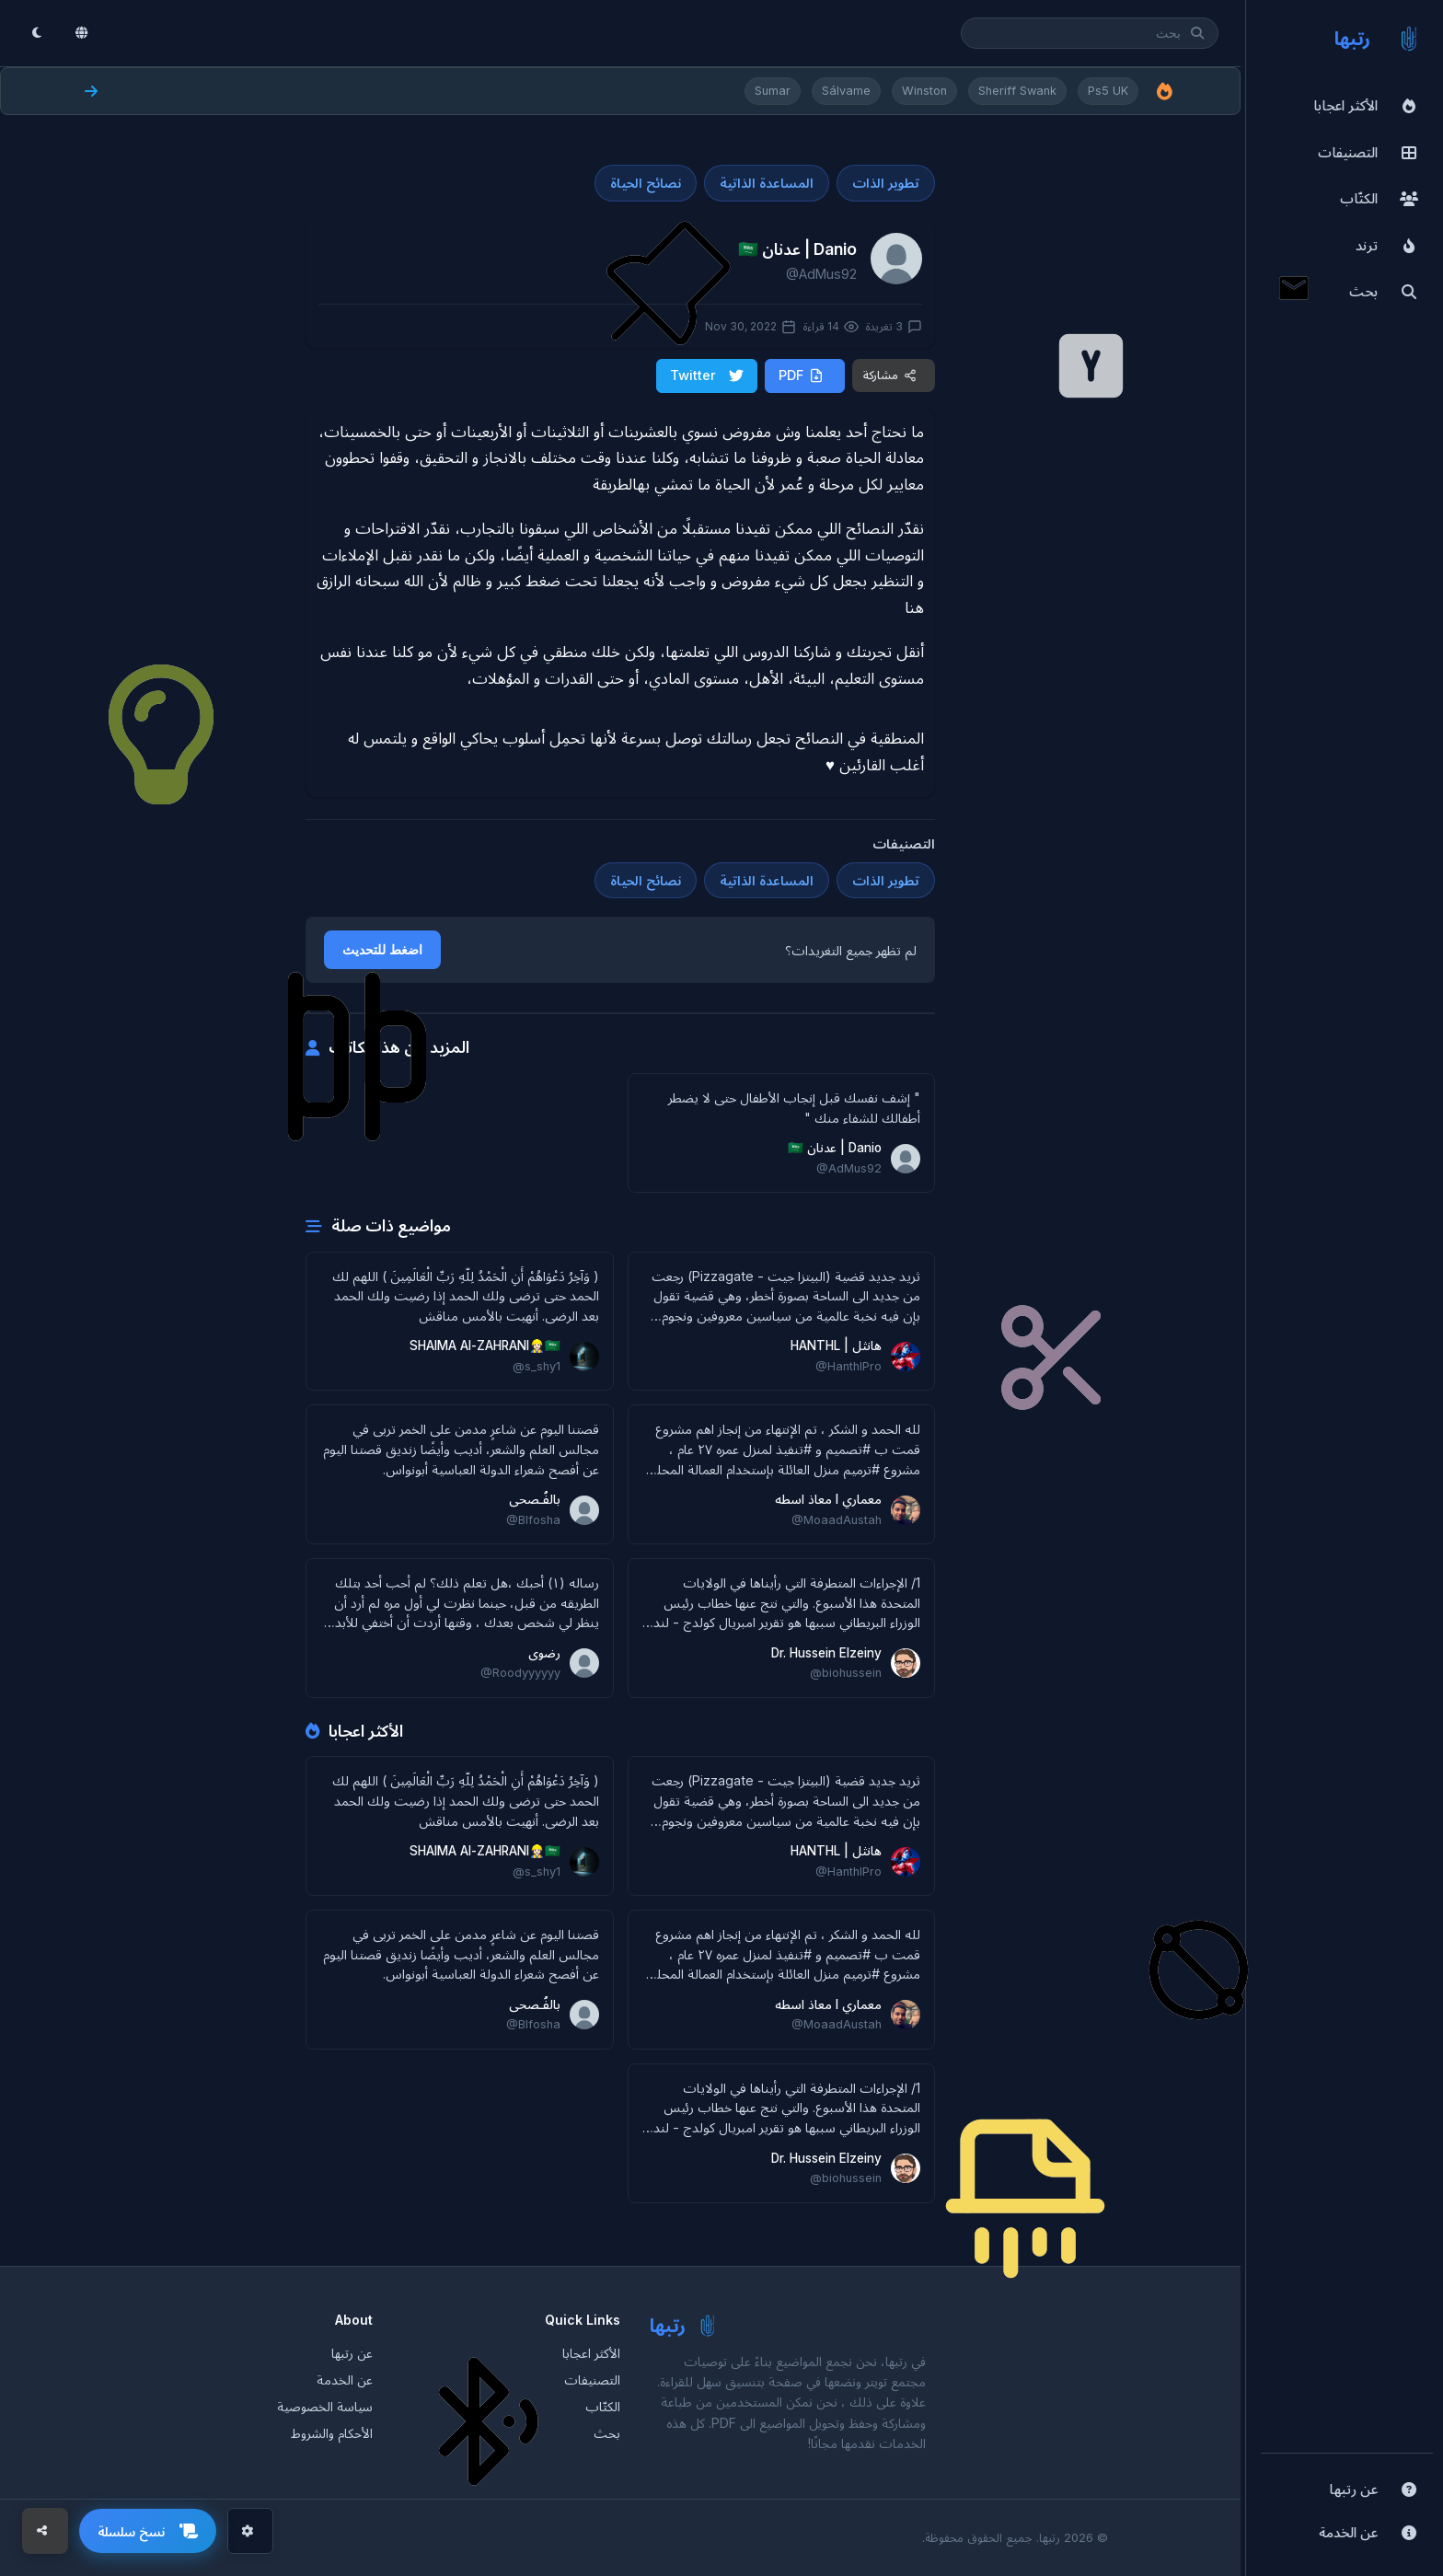 This screenshot has width=1443, height=2576. I want to click on pin an item to keep it visible, so click(664, 288).